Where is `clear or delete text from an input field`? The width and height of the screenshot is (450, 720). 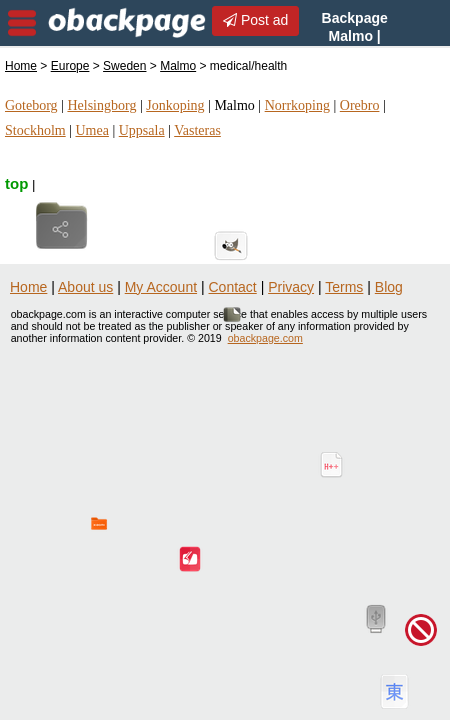
clear or delete text from an input field is located at coordinates (421, 630).